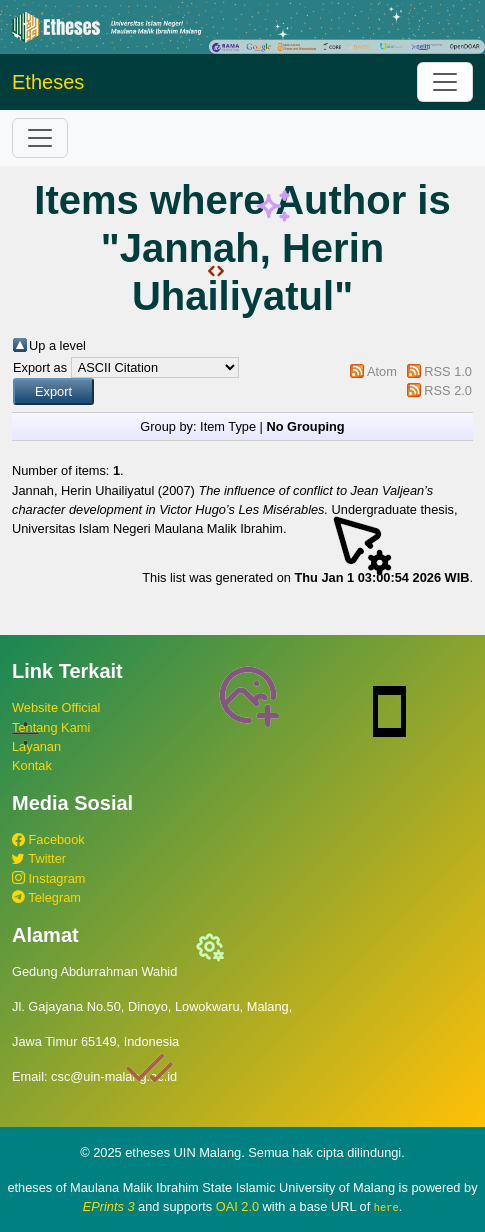  Describe the element at coordinates (149, 1068) in the screenshot. I see `message has been read or seen` at that location.